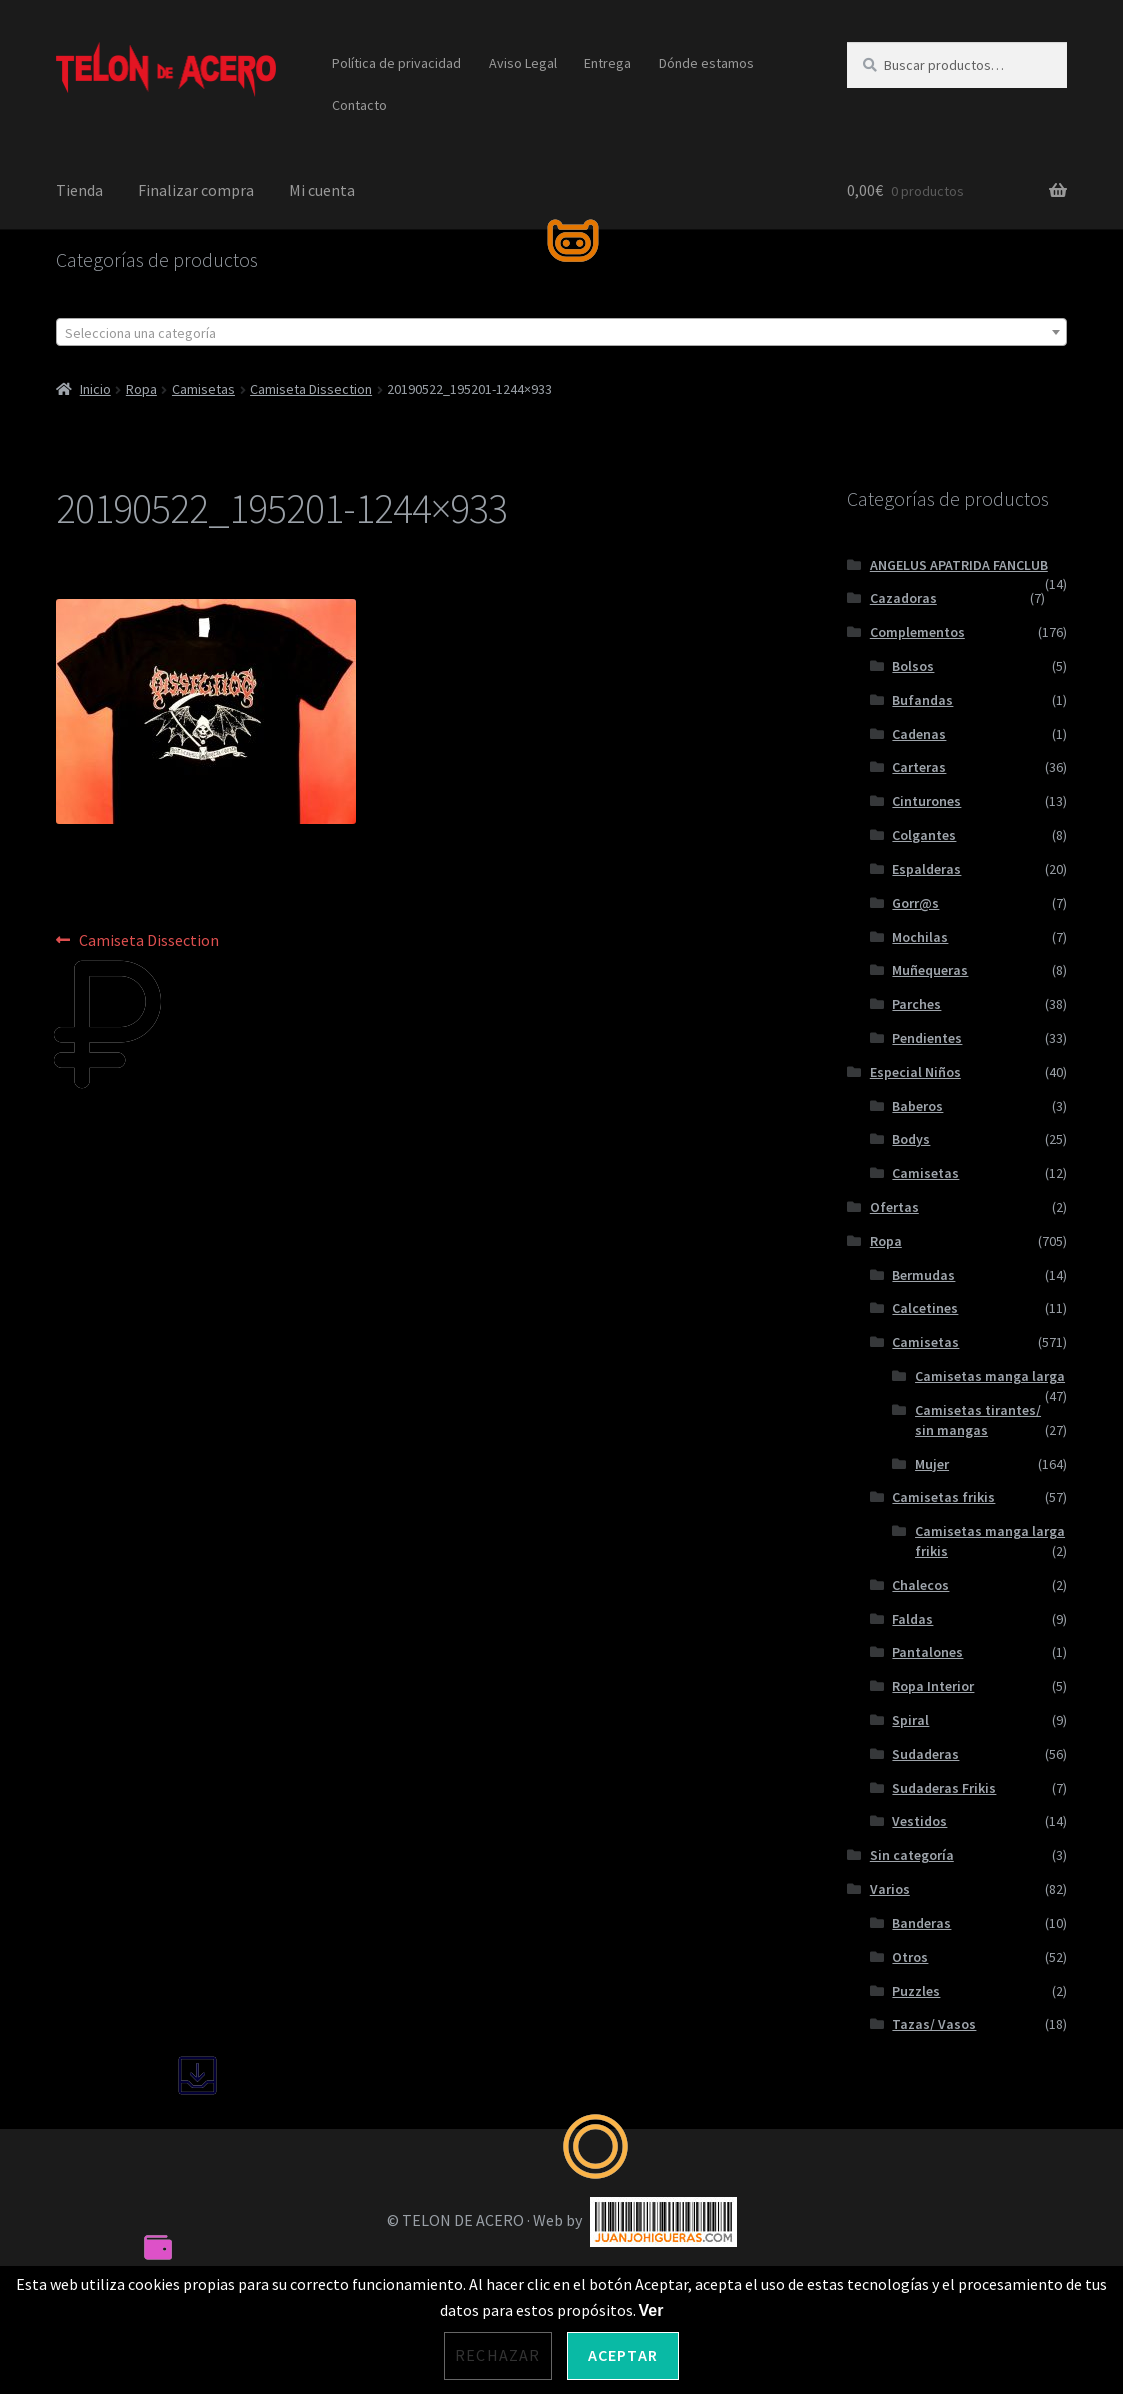 This screenshot has height=2394, width=1123. Describe the element at coordinates (573, 239) in the screenshot. I see `finn the human character icon from adventure time` at that location.